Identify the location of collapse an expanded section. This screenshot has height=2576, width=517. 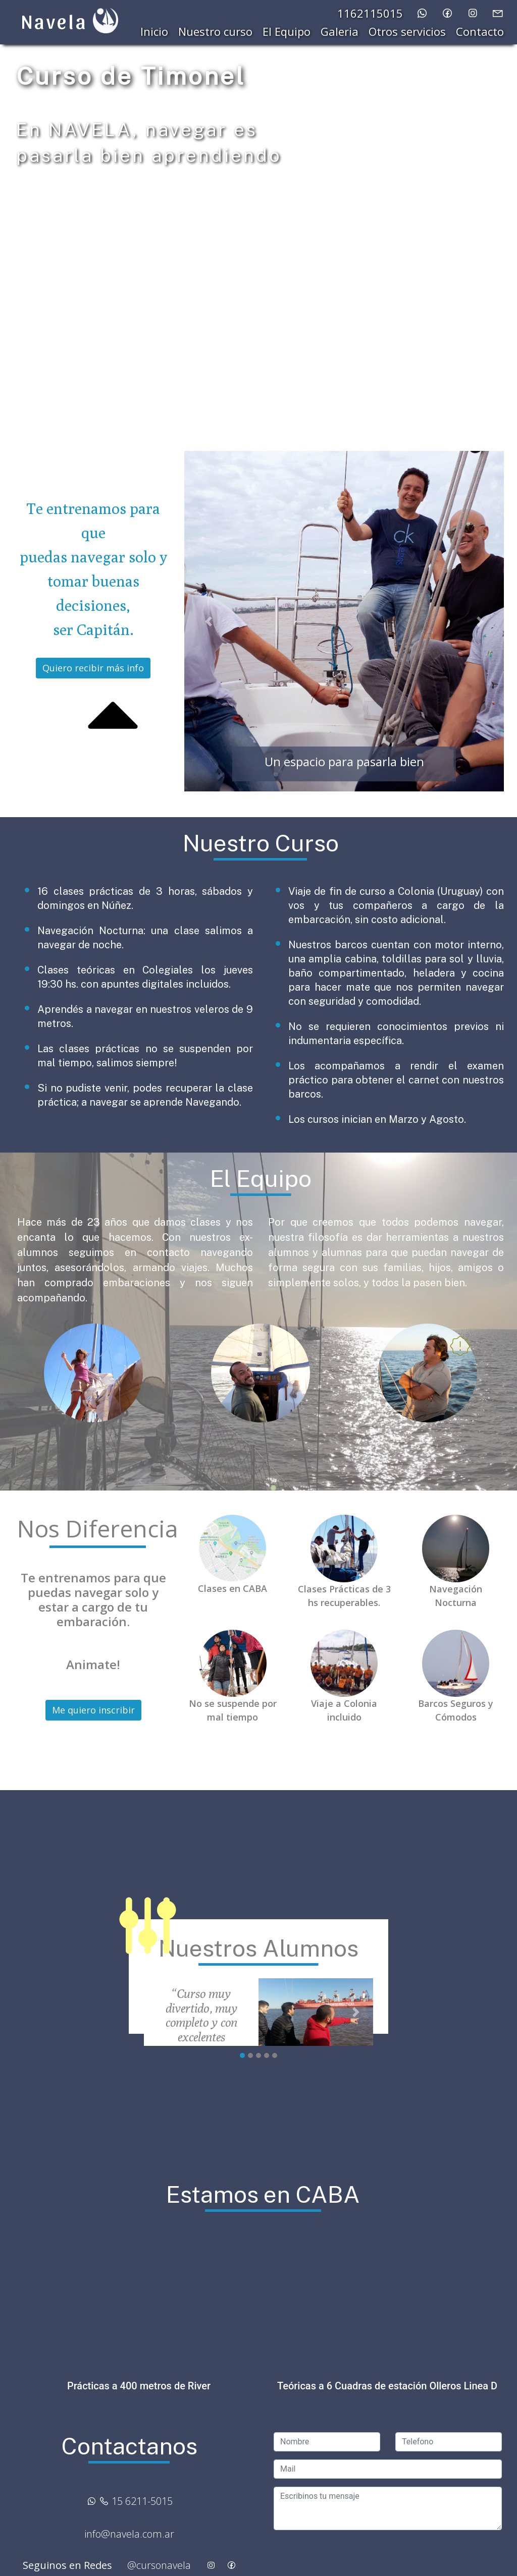
(113, 717).